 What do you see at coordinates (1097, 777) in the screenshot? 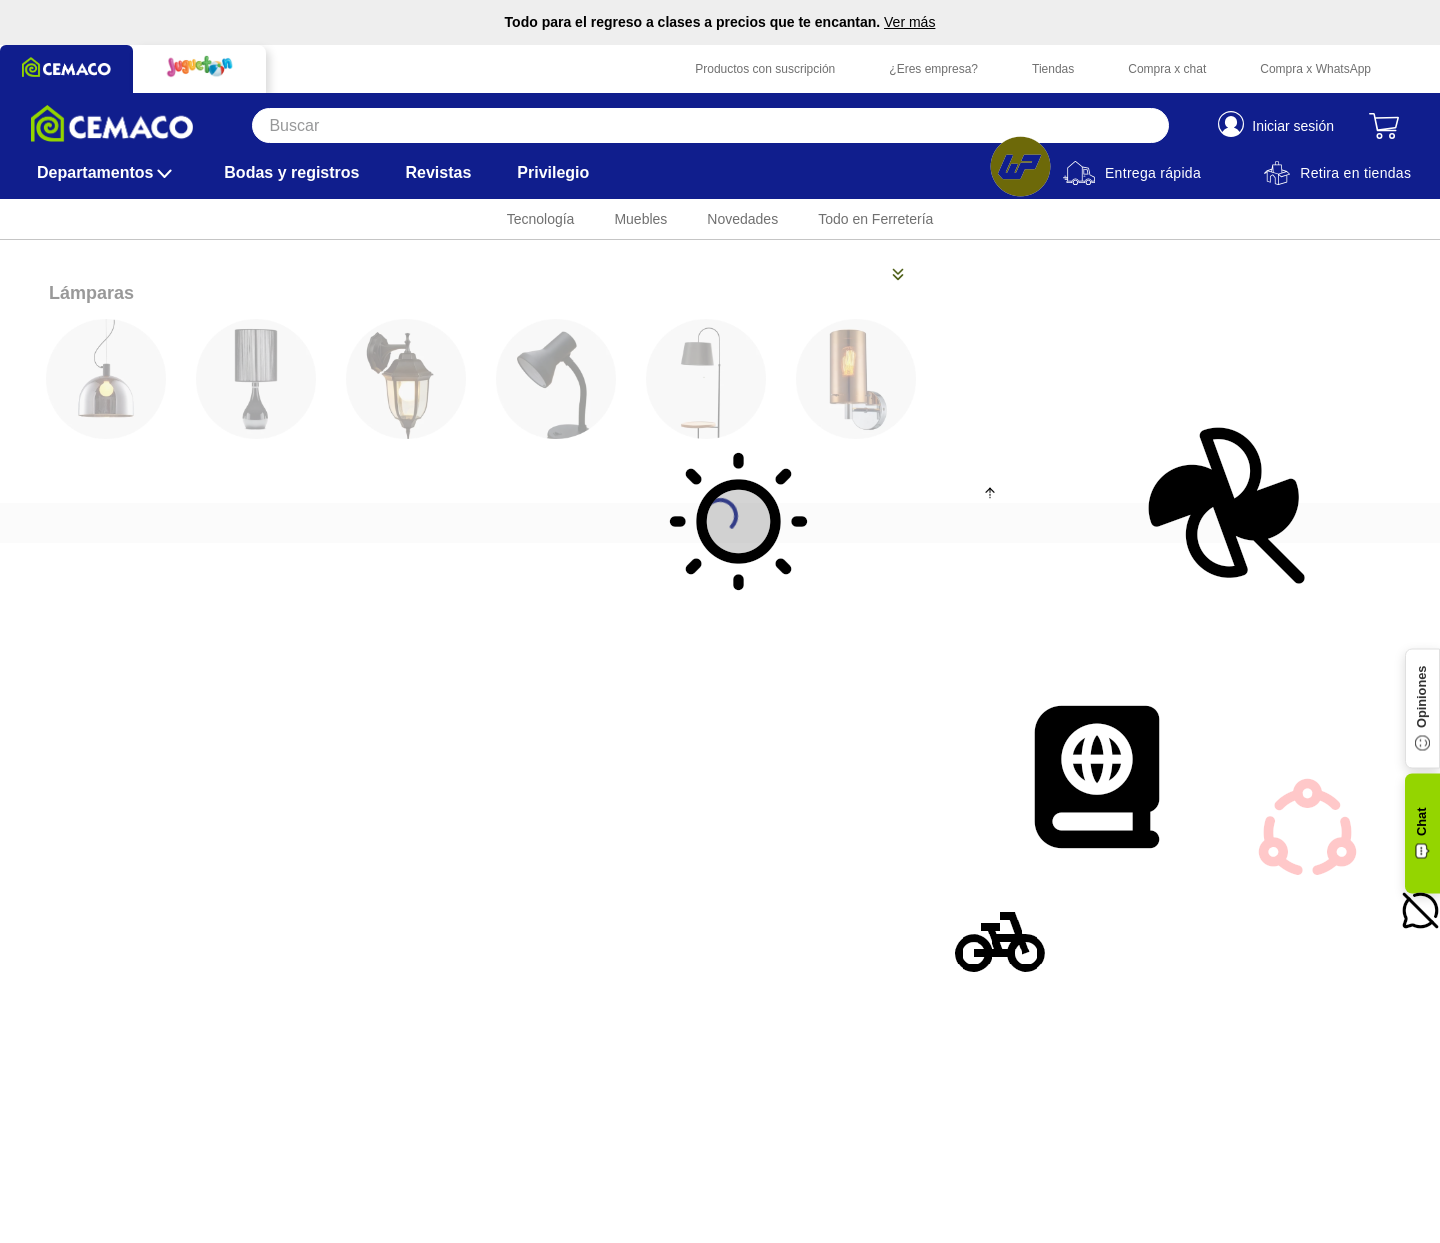
I see `access world atlas or geographic reference` at bounding box center [1097, 777].